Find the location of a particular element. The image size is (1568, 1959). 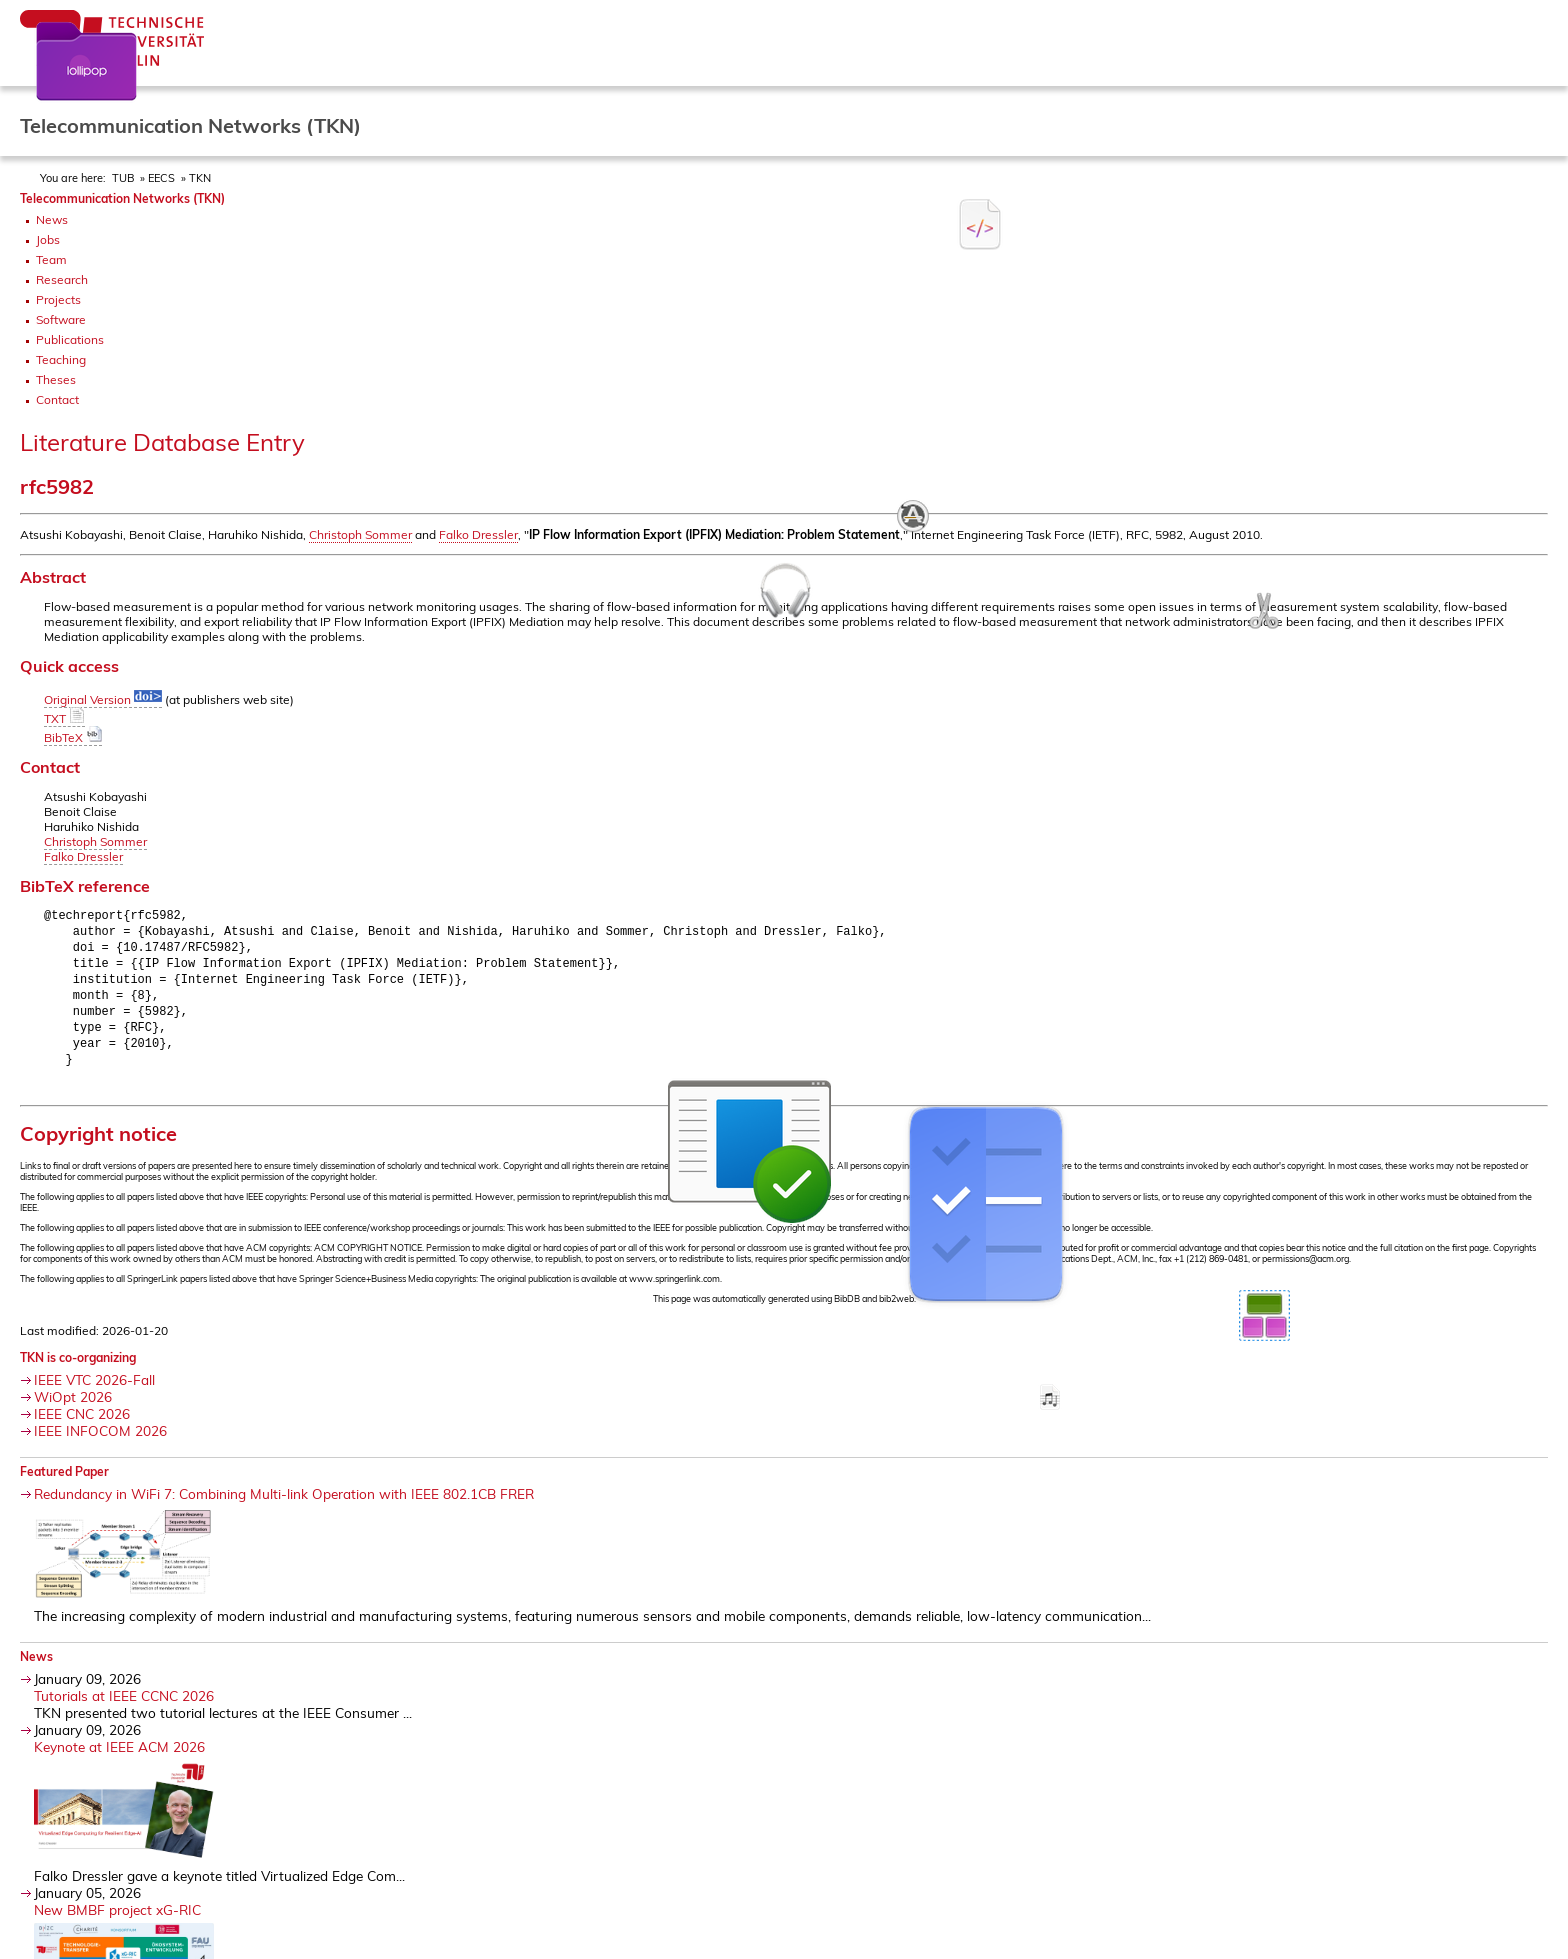

open work tasks or to-do list app is located at coordinates (986, 1204).